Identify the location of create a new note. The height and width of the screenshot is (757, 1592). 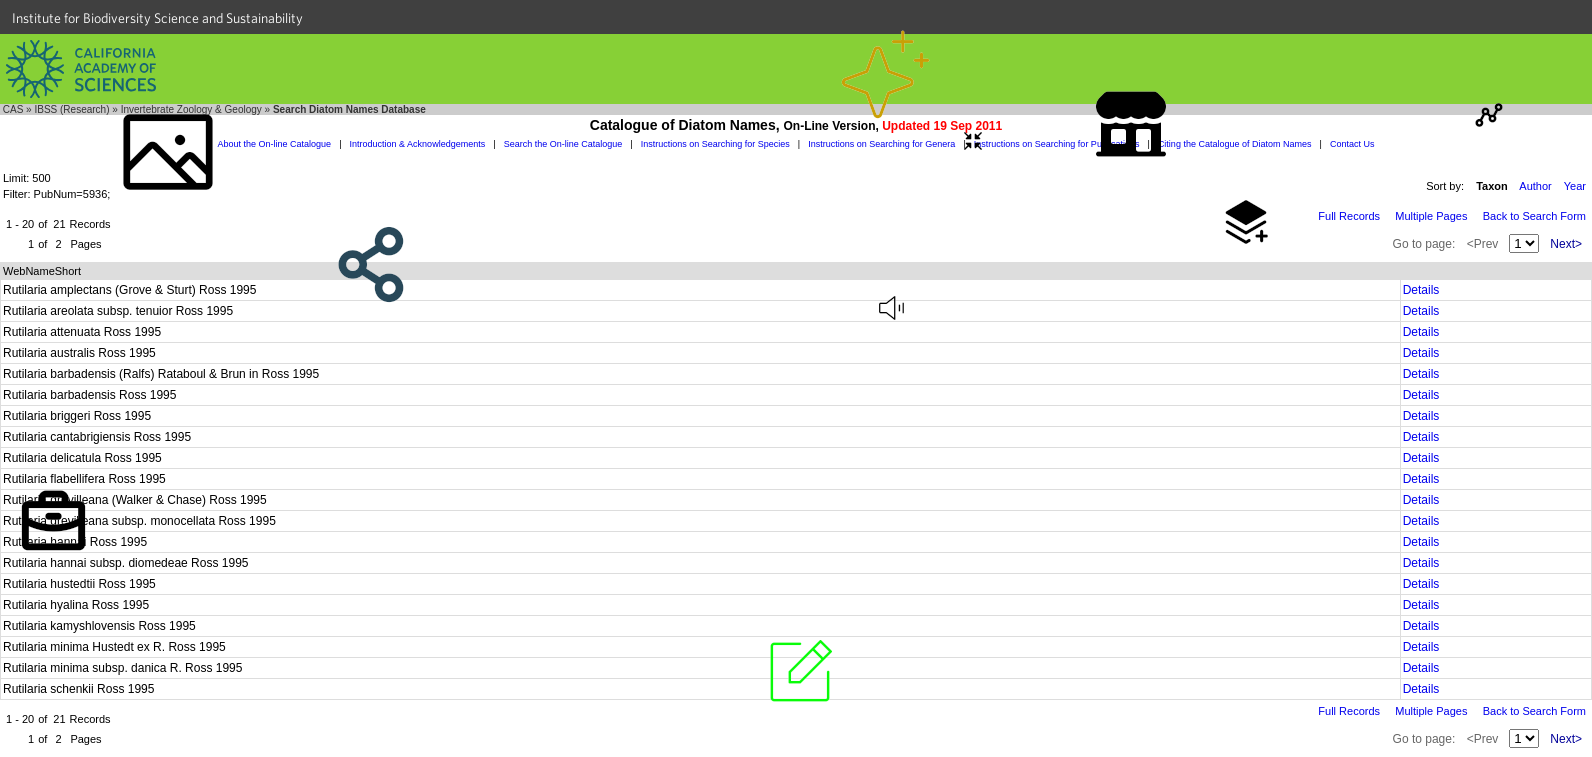
(800, 672).